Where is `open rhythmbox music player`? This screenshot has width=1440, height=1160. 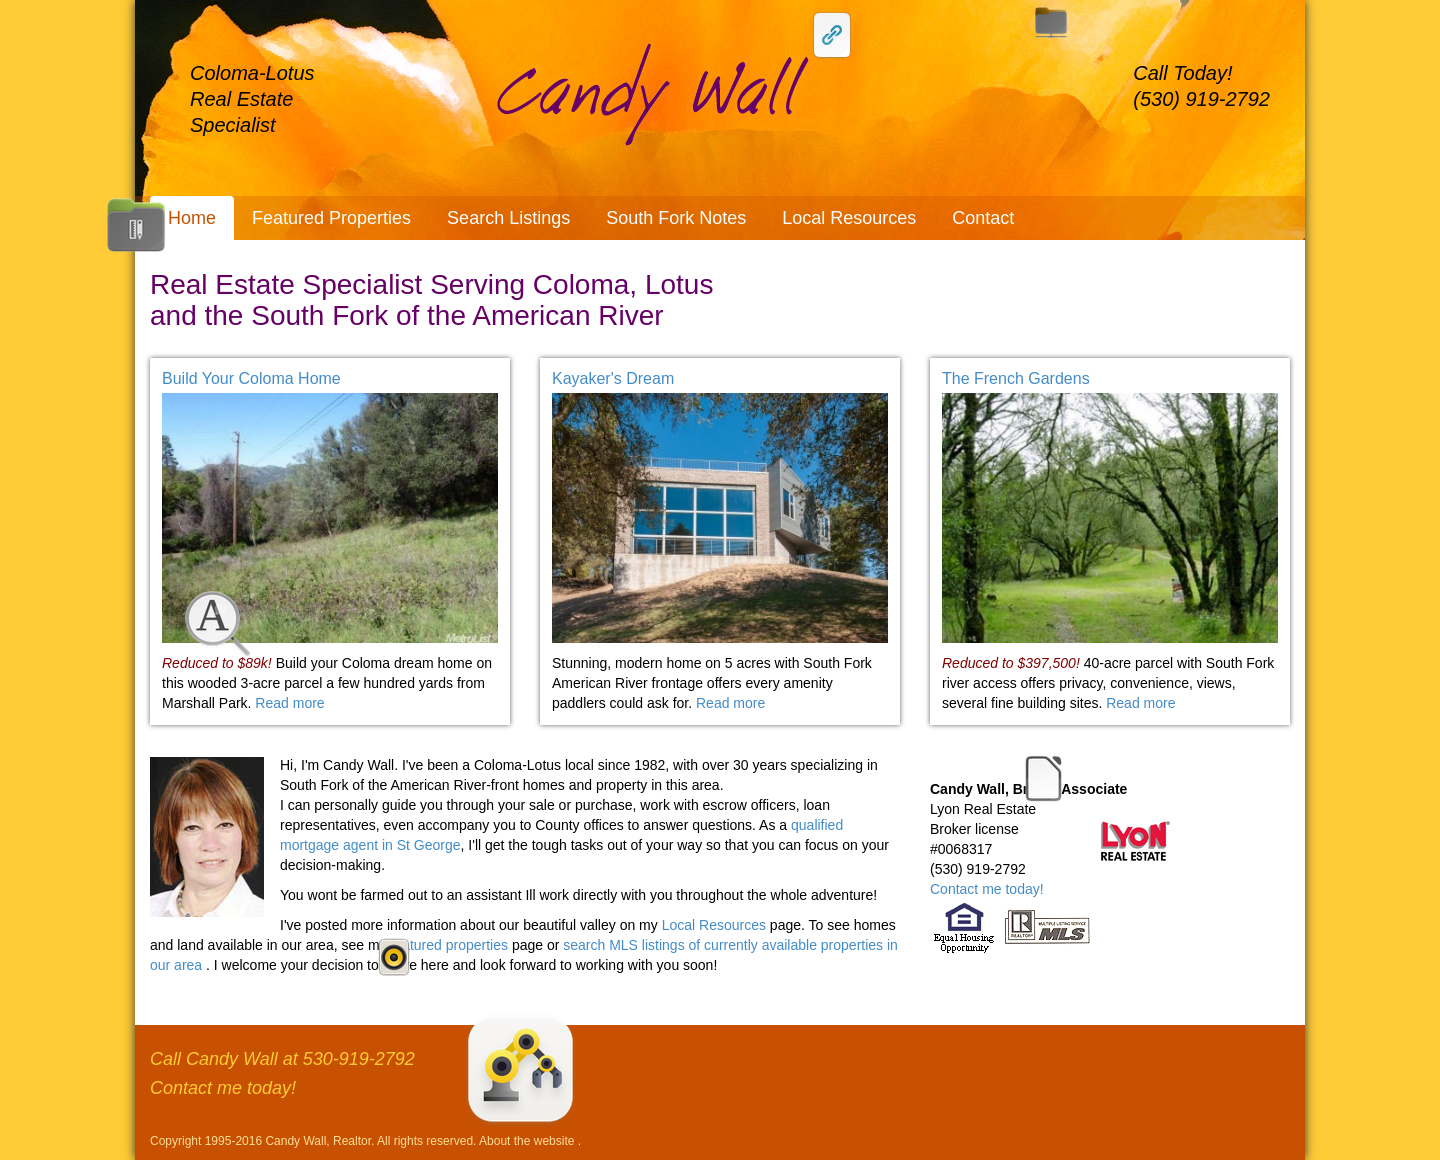
open rhythmbox music player is located at coordinates (394, 957).